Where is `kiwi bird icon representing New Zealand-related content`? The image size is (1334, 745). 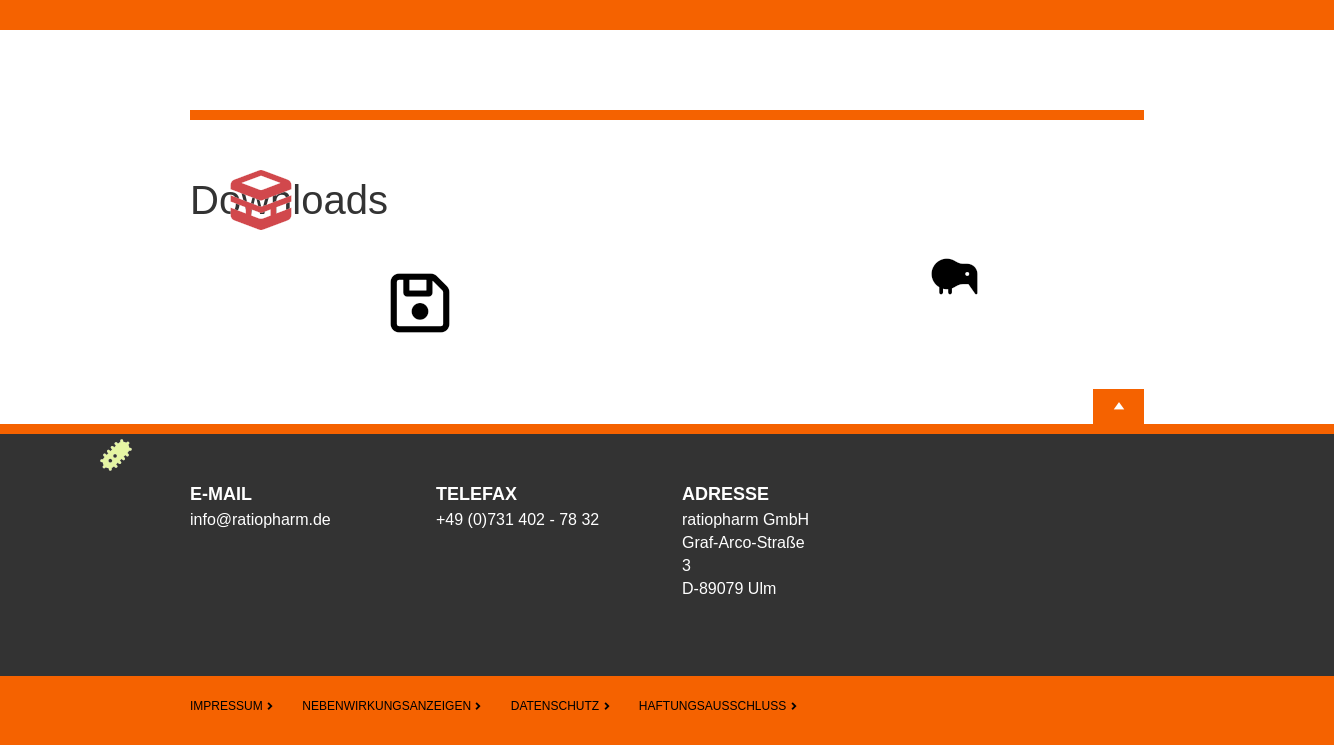
kiwi bird icon representing New Zealand-related content is located at coordinates (954, 276).